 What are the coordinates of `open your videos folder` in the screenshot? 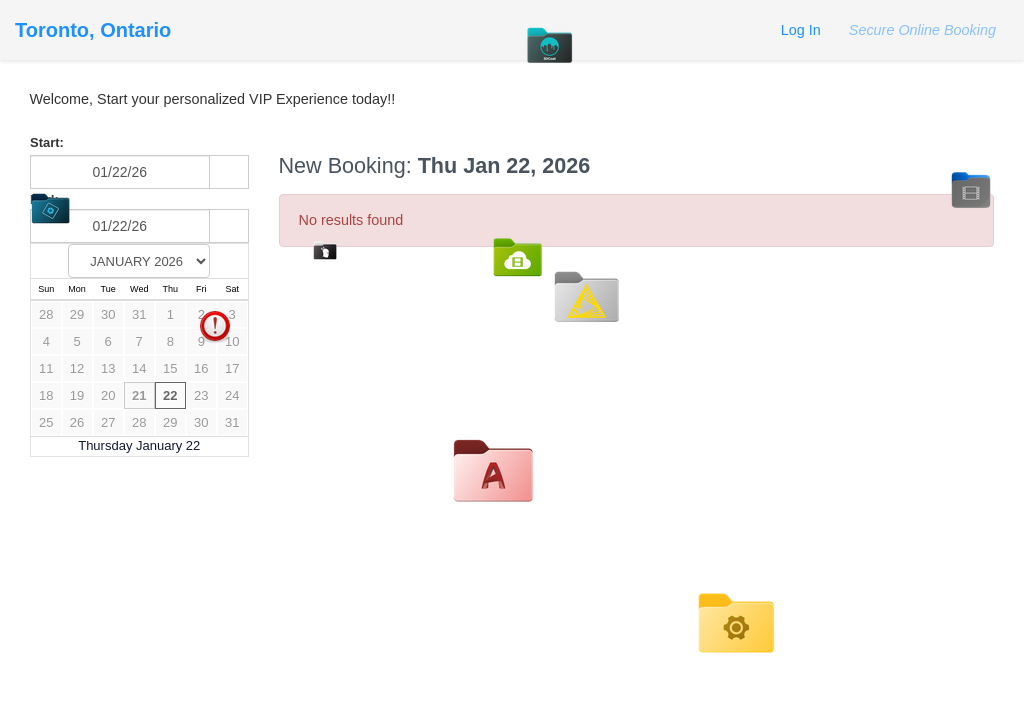 It's located at (971, 190).